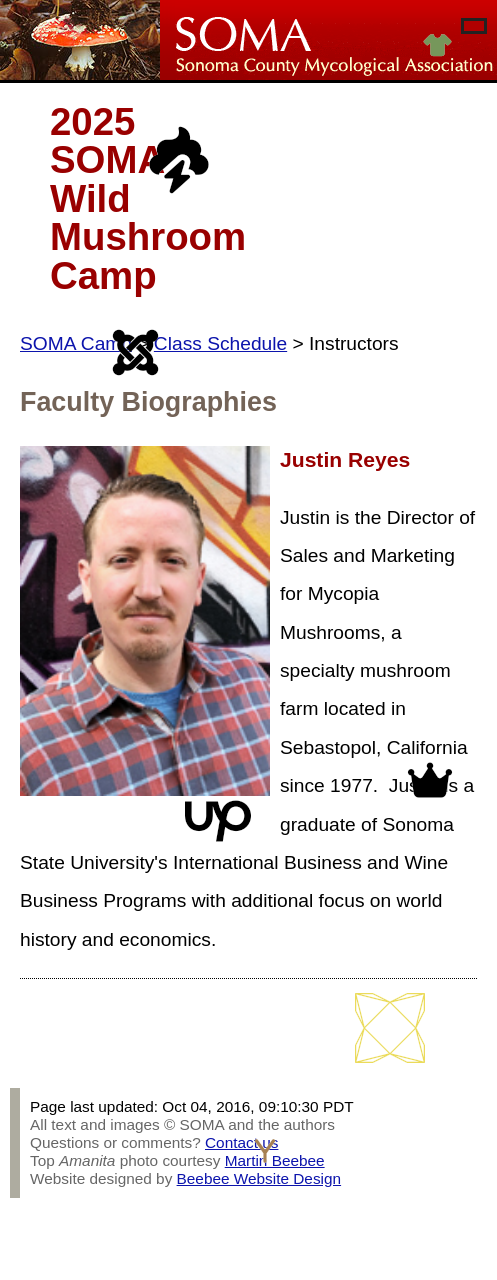 This screenshot has width=497, height=1280. Describe the element at coordinates (430, 782) in the screenshot. I see `indicates premium or VIP membership status` at that location.